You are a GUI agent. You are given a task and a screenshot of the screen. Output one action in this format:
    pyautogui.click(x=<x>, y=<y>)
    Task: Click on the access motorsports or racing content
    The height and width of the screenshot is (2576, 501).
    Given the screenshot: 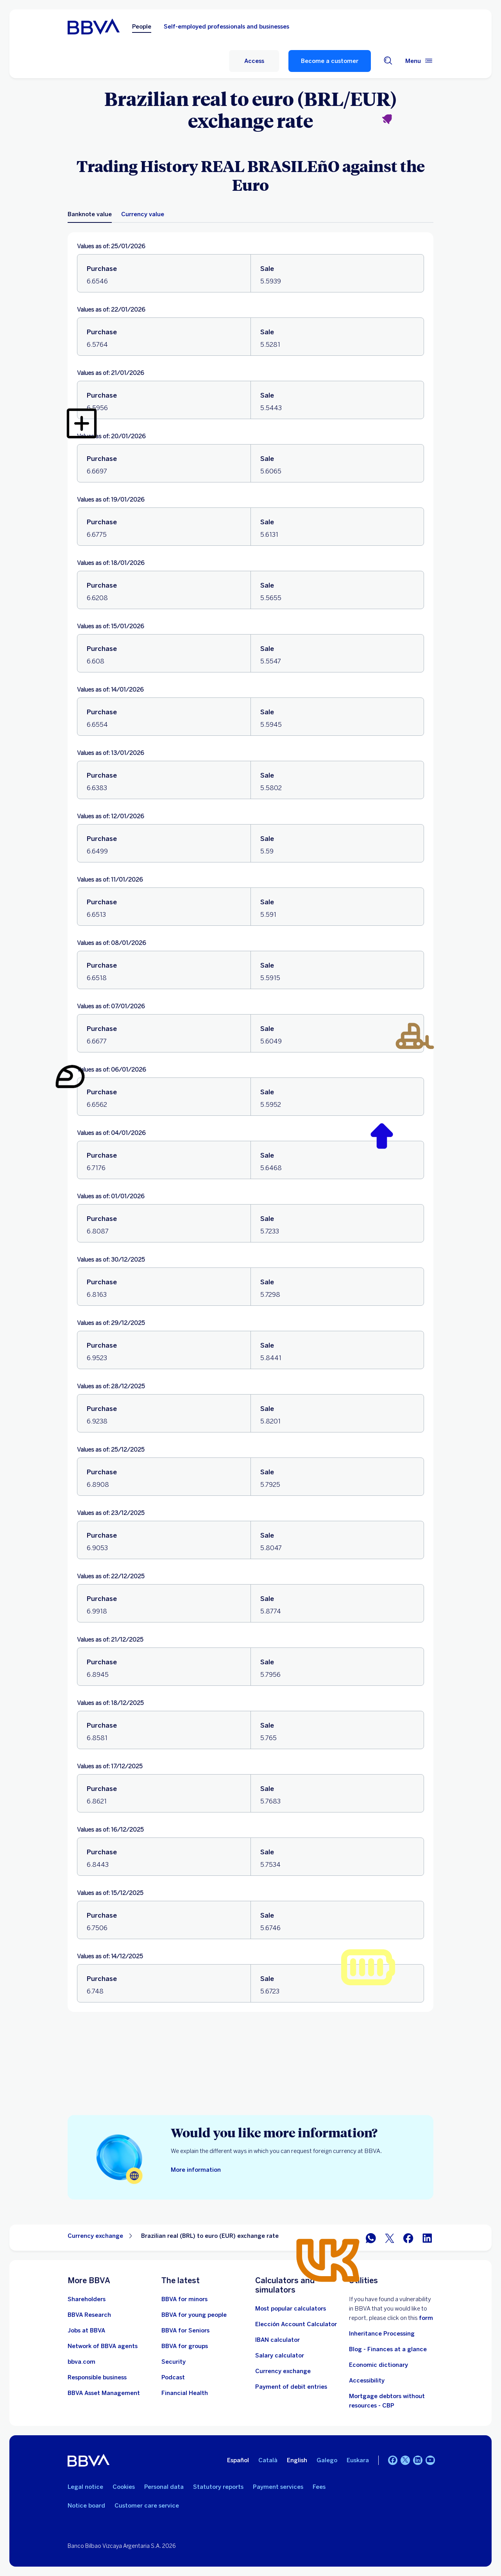 What is the action you would take?
    pyautogui.click(x=70, y=1076)
    